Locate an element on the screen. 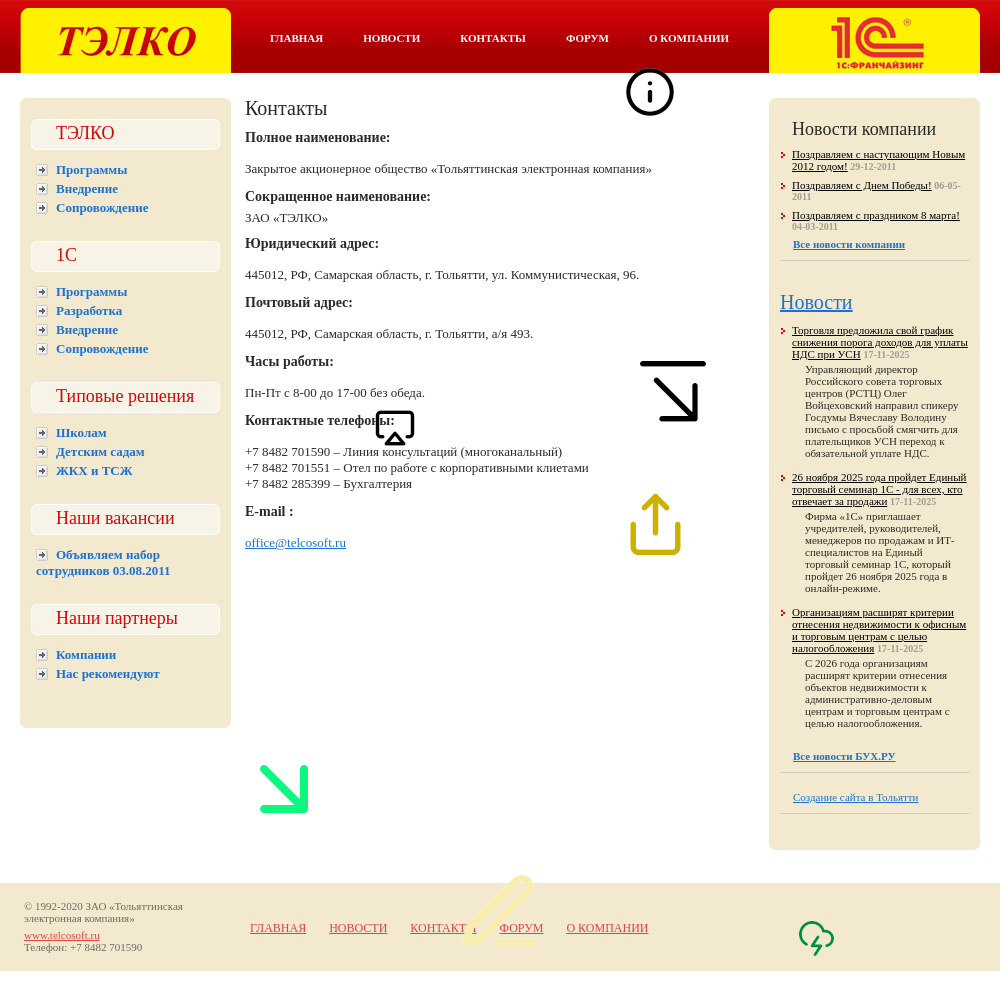 This screenshot has width=1000, height=985. share content to another app or platform is located at coordinates (655, 524).